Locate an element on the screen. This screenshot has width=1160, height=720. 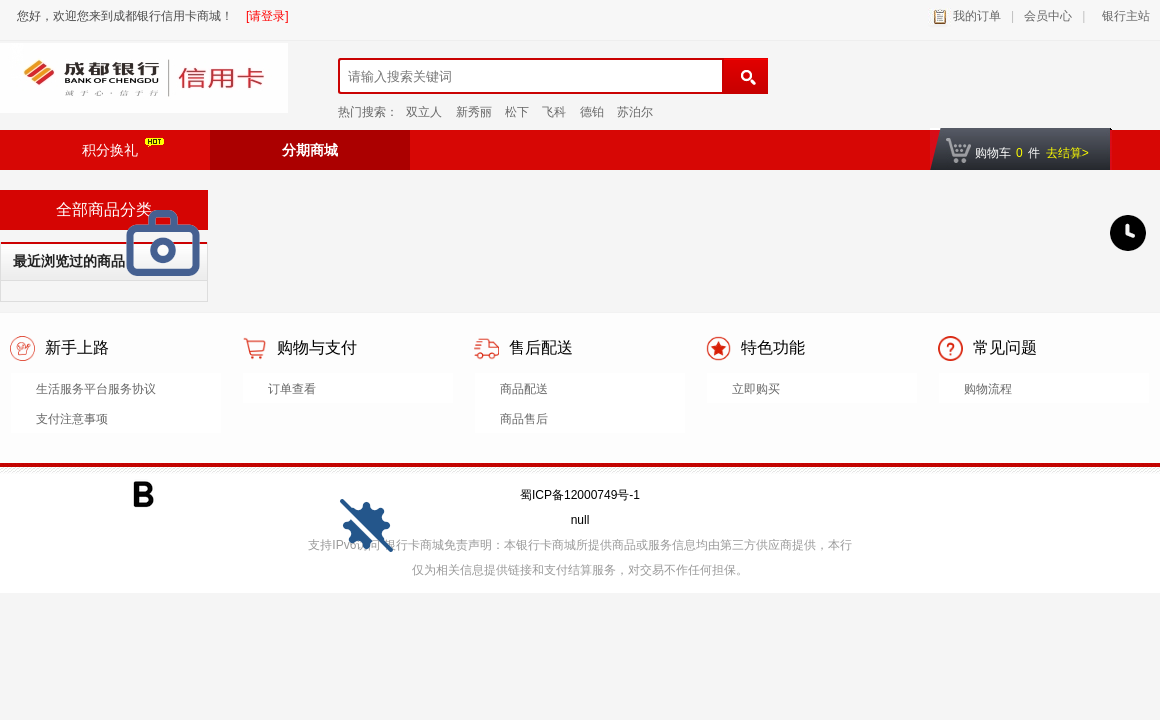
indicates virus-free or no threats detected is located at coordinates (366, 525).